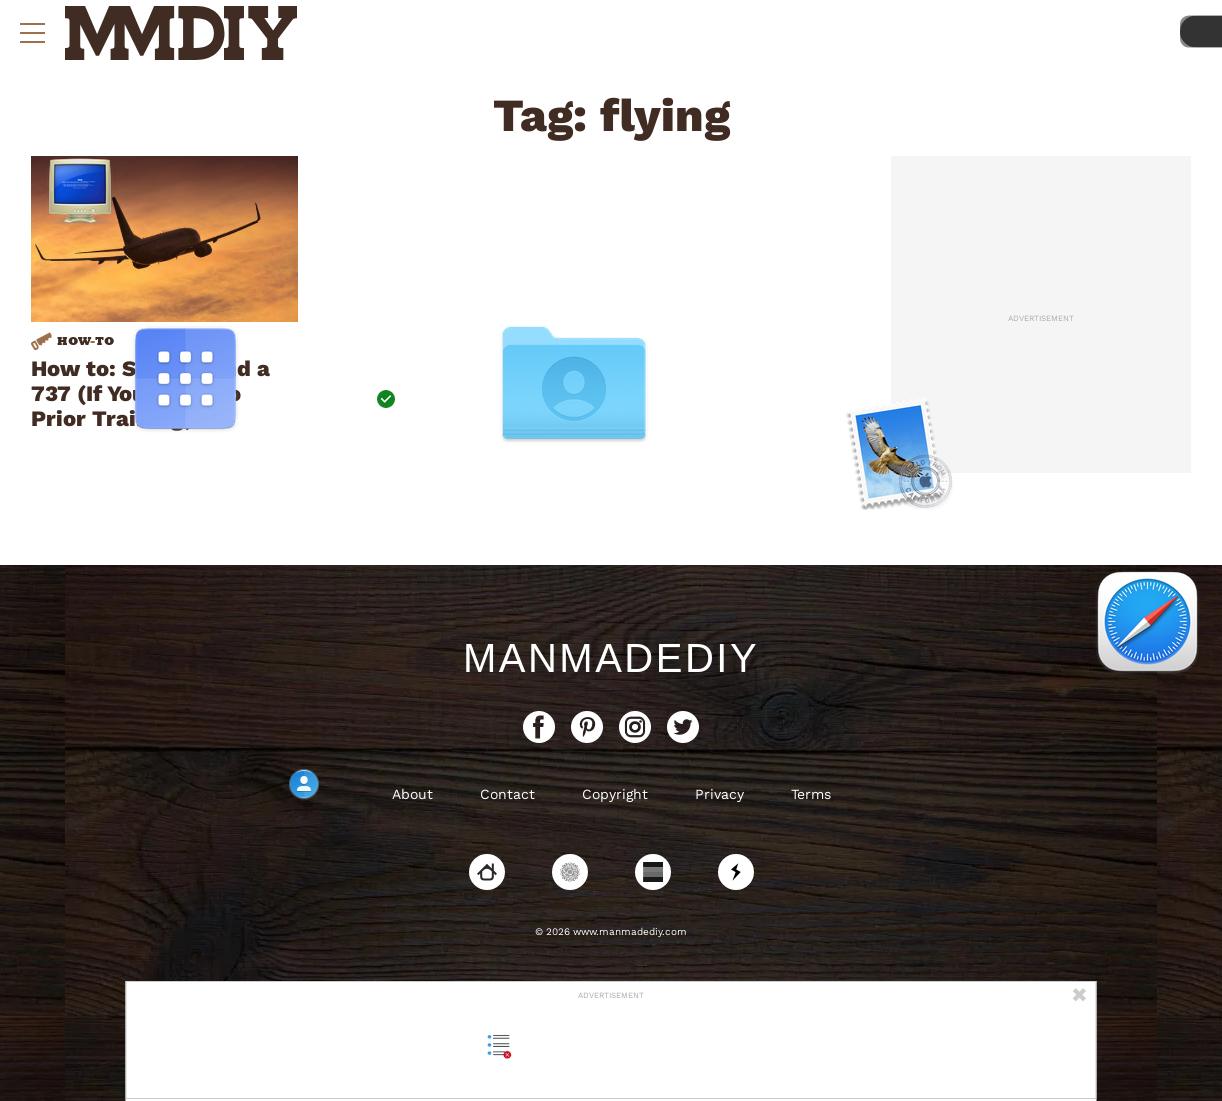 The height and width of the screenshot is (1101, 1222). Describe the element at coordinates (498, 1045) in the screenshot. I see `remove an item from the list` at that location.